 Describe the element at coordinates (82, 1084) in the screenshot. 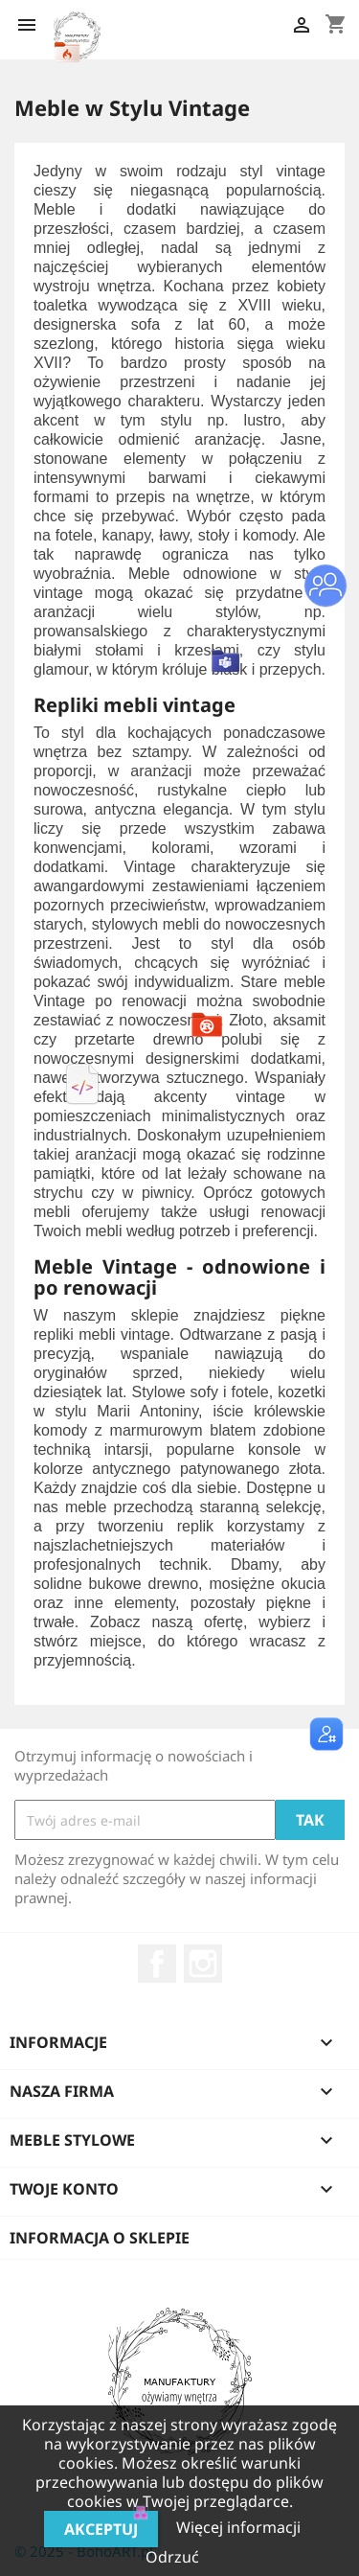

I see `a maven xml configuration file` at that location.